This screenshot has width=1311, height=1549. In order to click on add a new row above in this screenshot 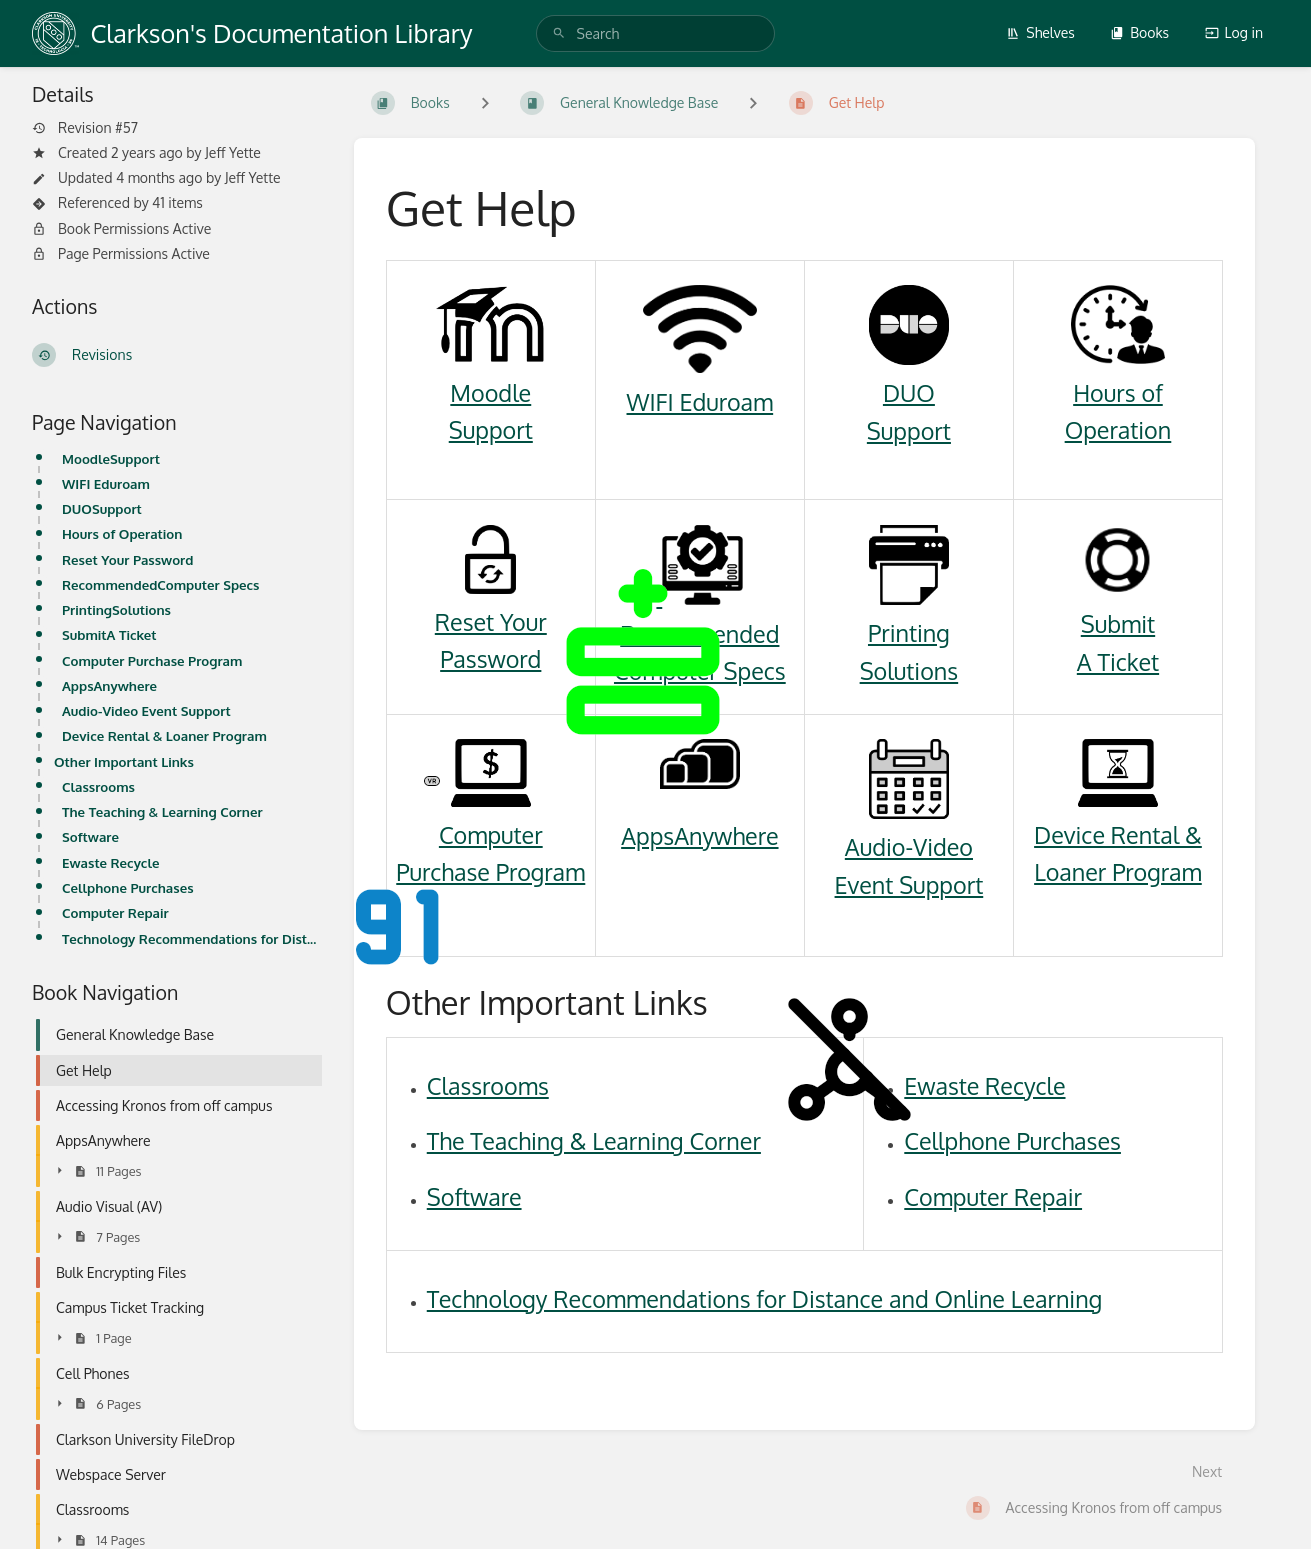, I will do `click(643, 664)`.